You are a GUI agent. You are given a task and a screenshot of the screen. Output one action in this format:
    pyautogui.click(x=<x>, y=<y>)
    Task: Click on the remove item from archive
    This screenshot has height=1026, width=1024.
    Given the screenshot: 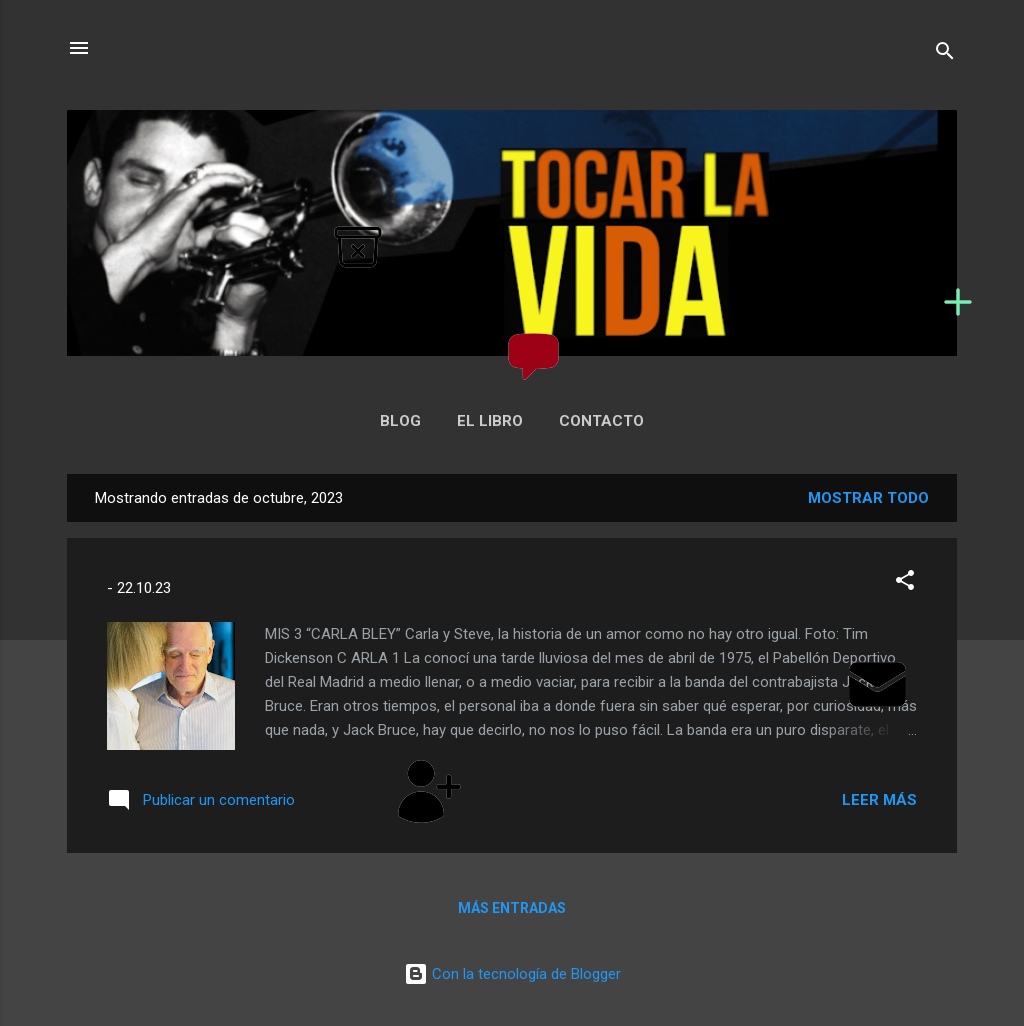 What is the action you would take?
    pyautogui.click(x=358, y=247)
    